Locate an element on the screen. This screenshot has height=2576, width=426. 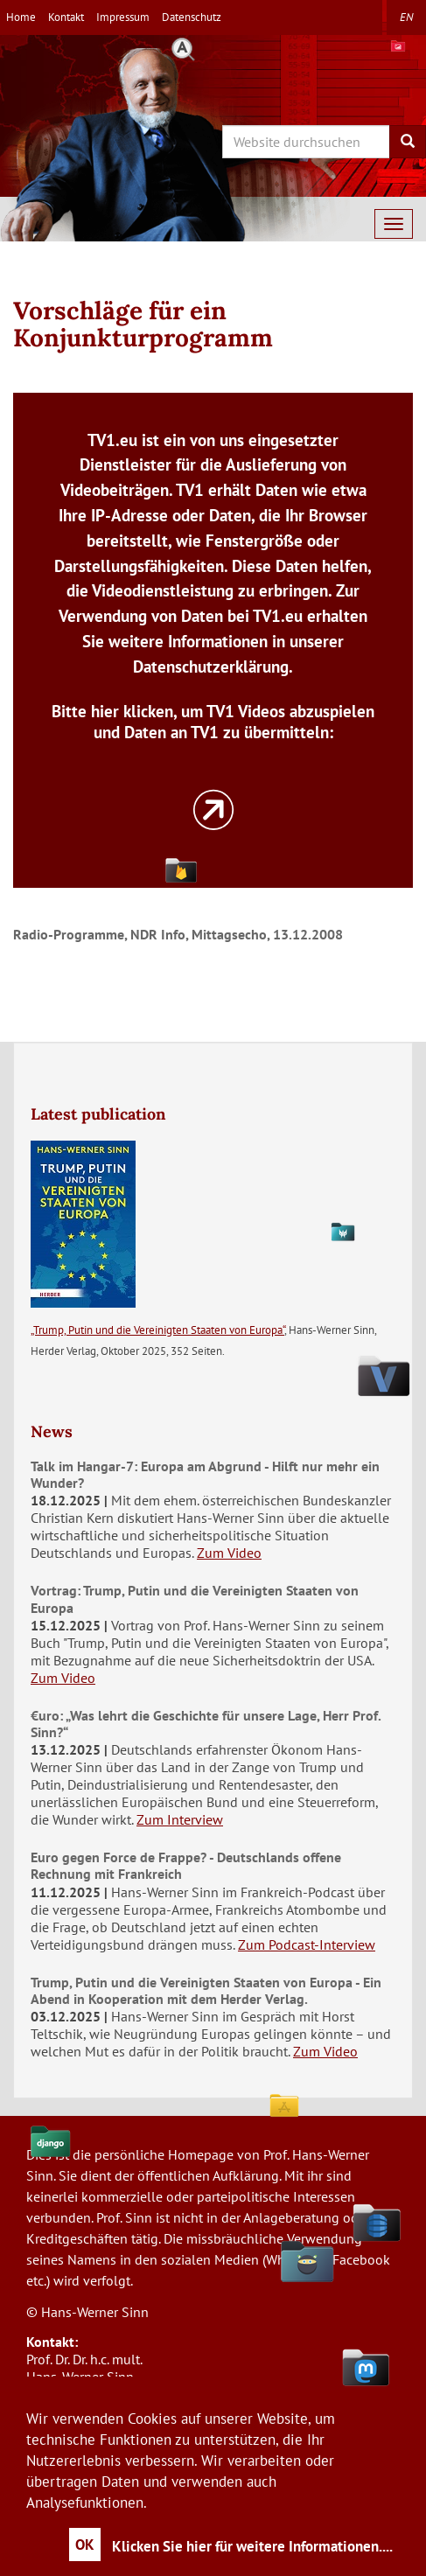
open django project folder is located at coordinates (50, 2142).